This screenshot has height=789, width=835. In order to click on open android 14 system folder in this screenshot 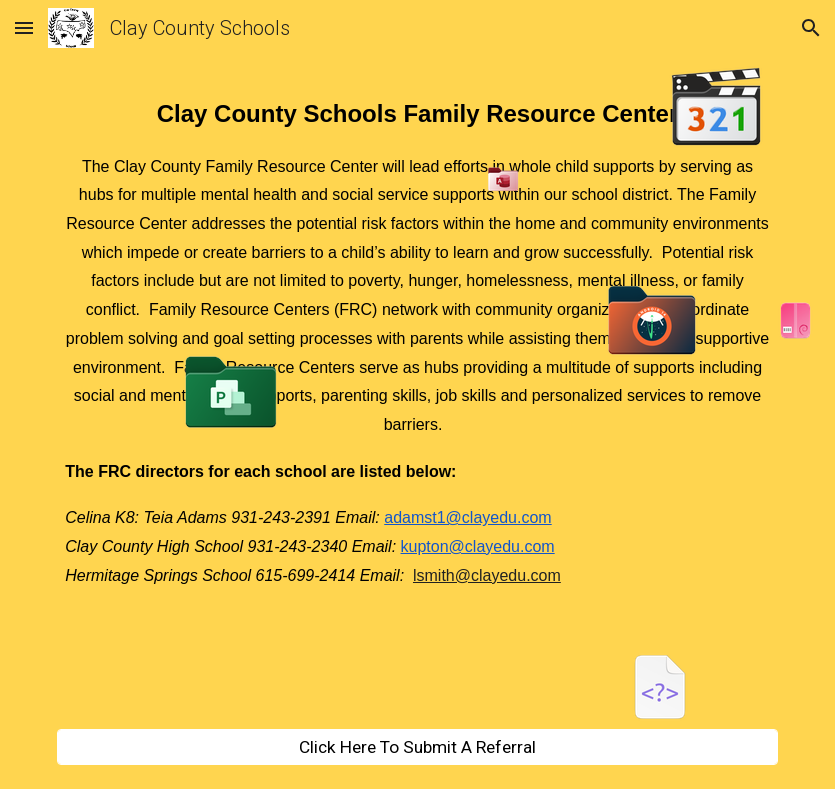, I will do `click(651, 322)`.